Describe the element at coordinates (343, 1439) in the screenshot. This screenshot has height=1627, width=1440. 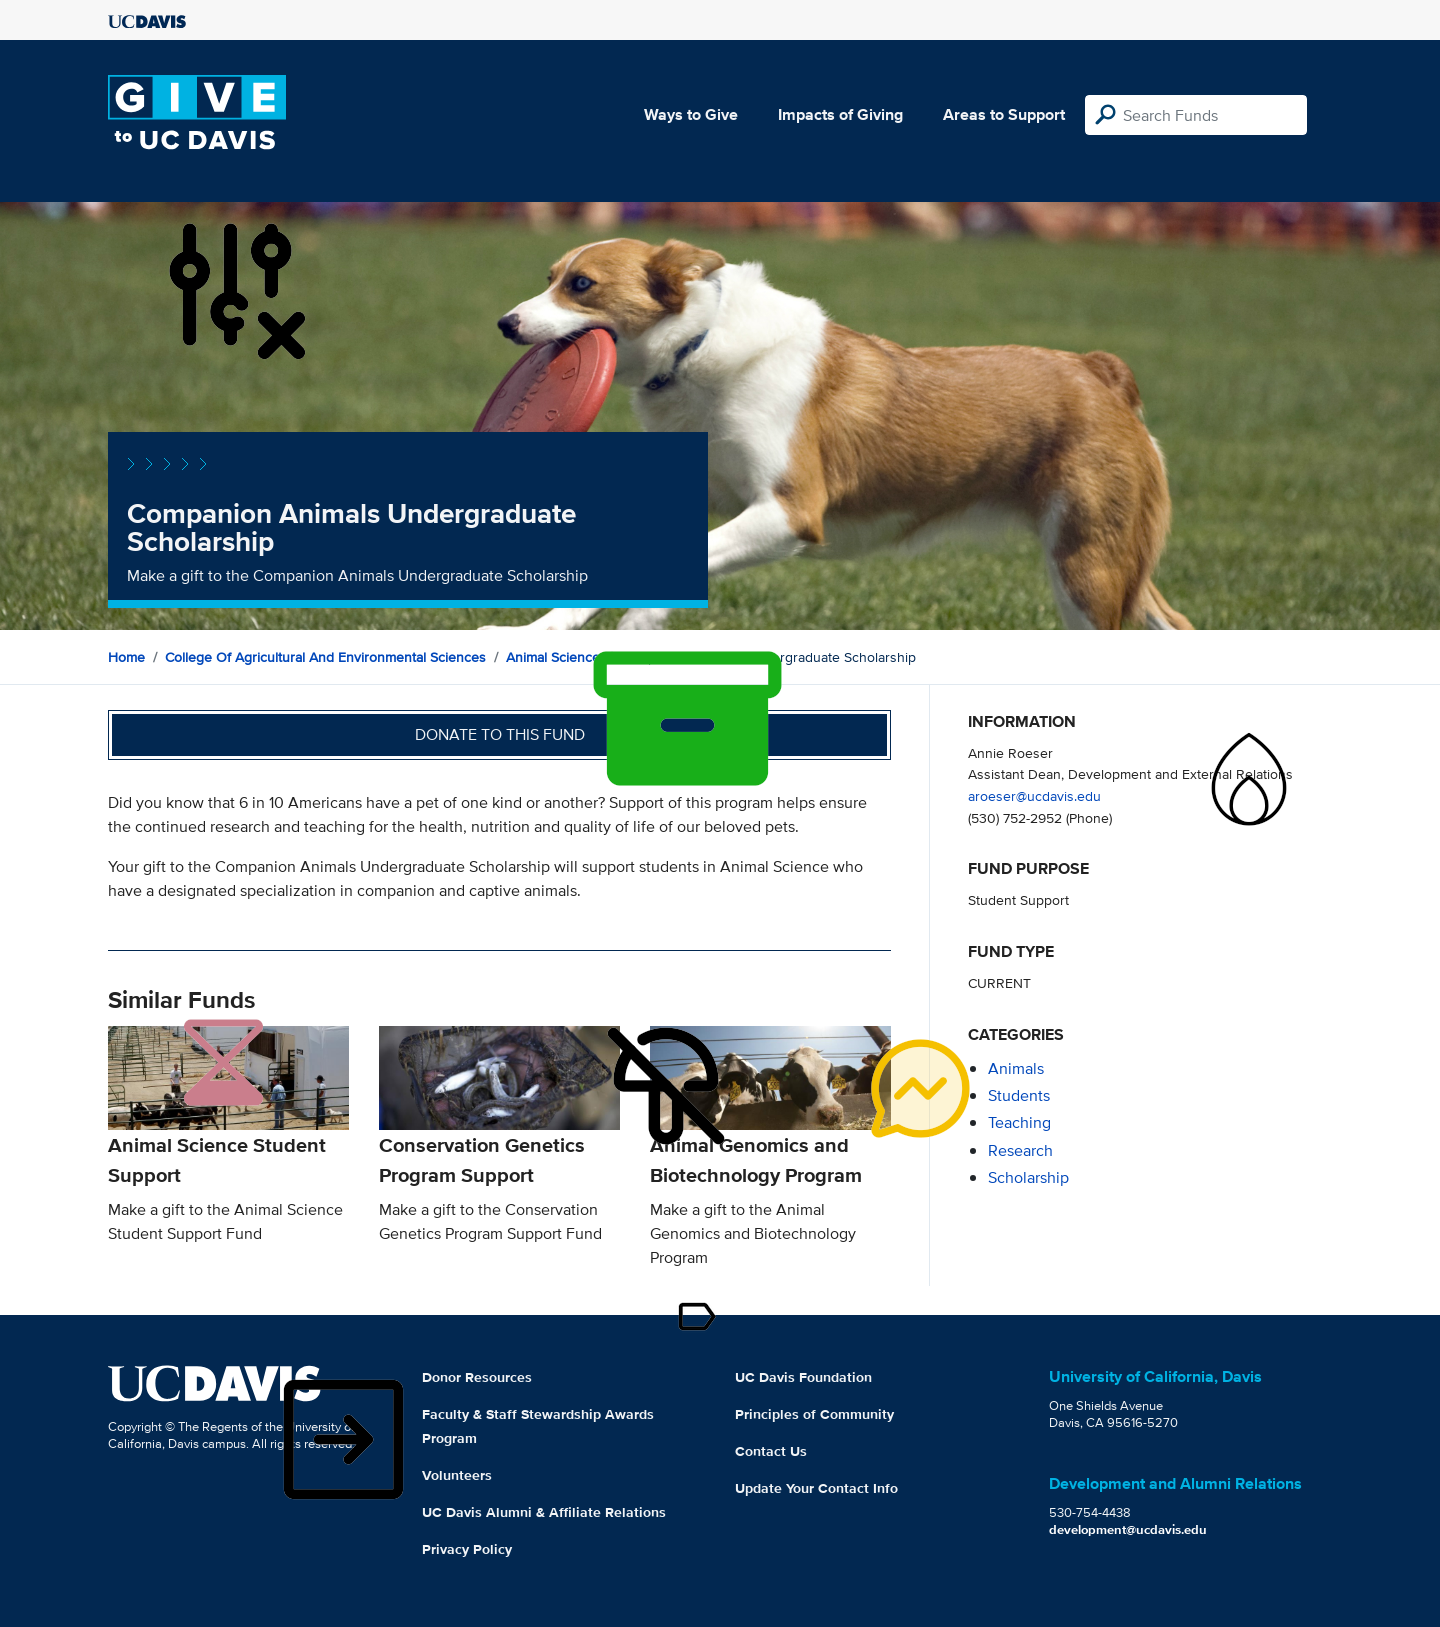
I see `navigate to the next page or section` at that location.